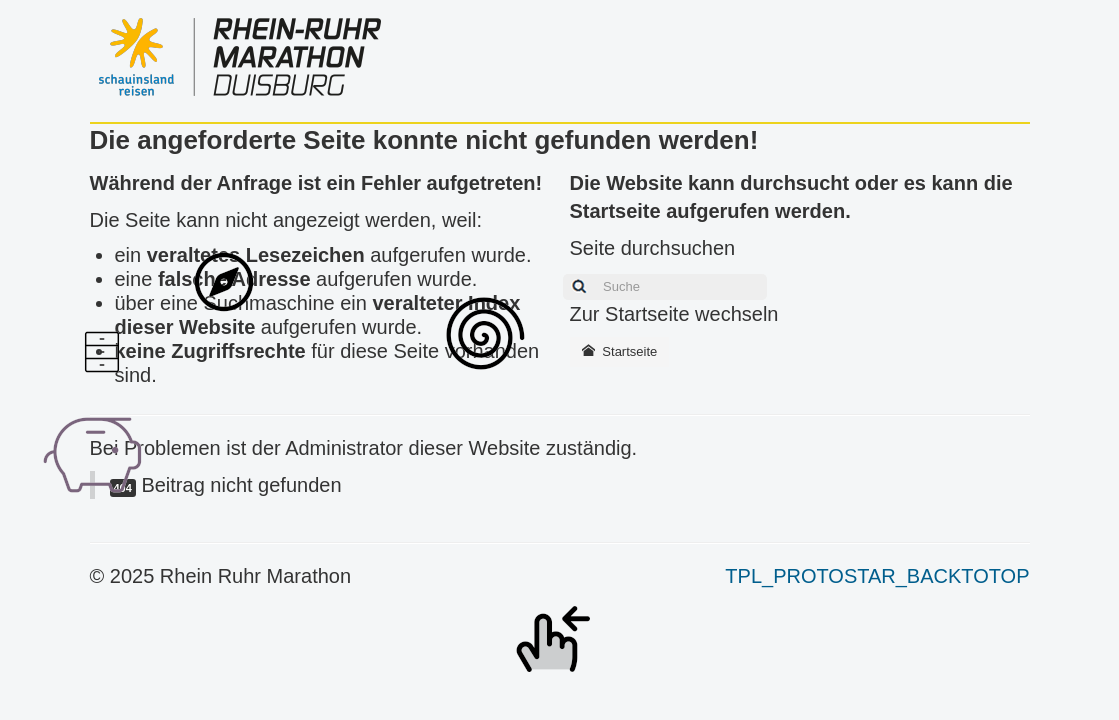 This screenshot has width=1119, height=720. What do you see at coordinates (102, 352) in the screenshot?
I see `browse furniture or home decor items` at bounding box center [102, 352].